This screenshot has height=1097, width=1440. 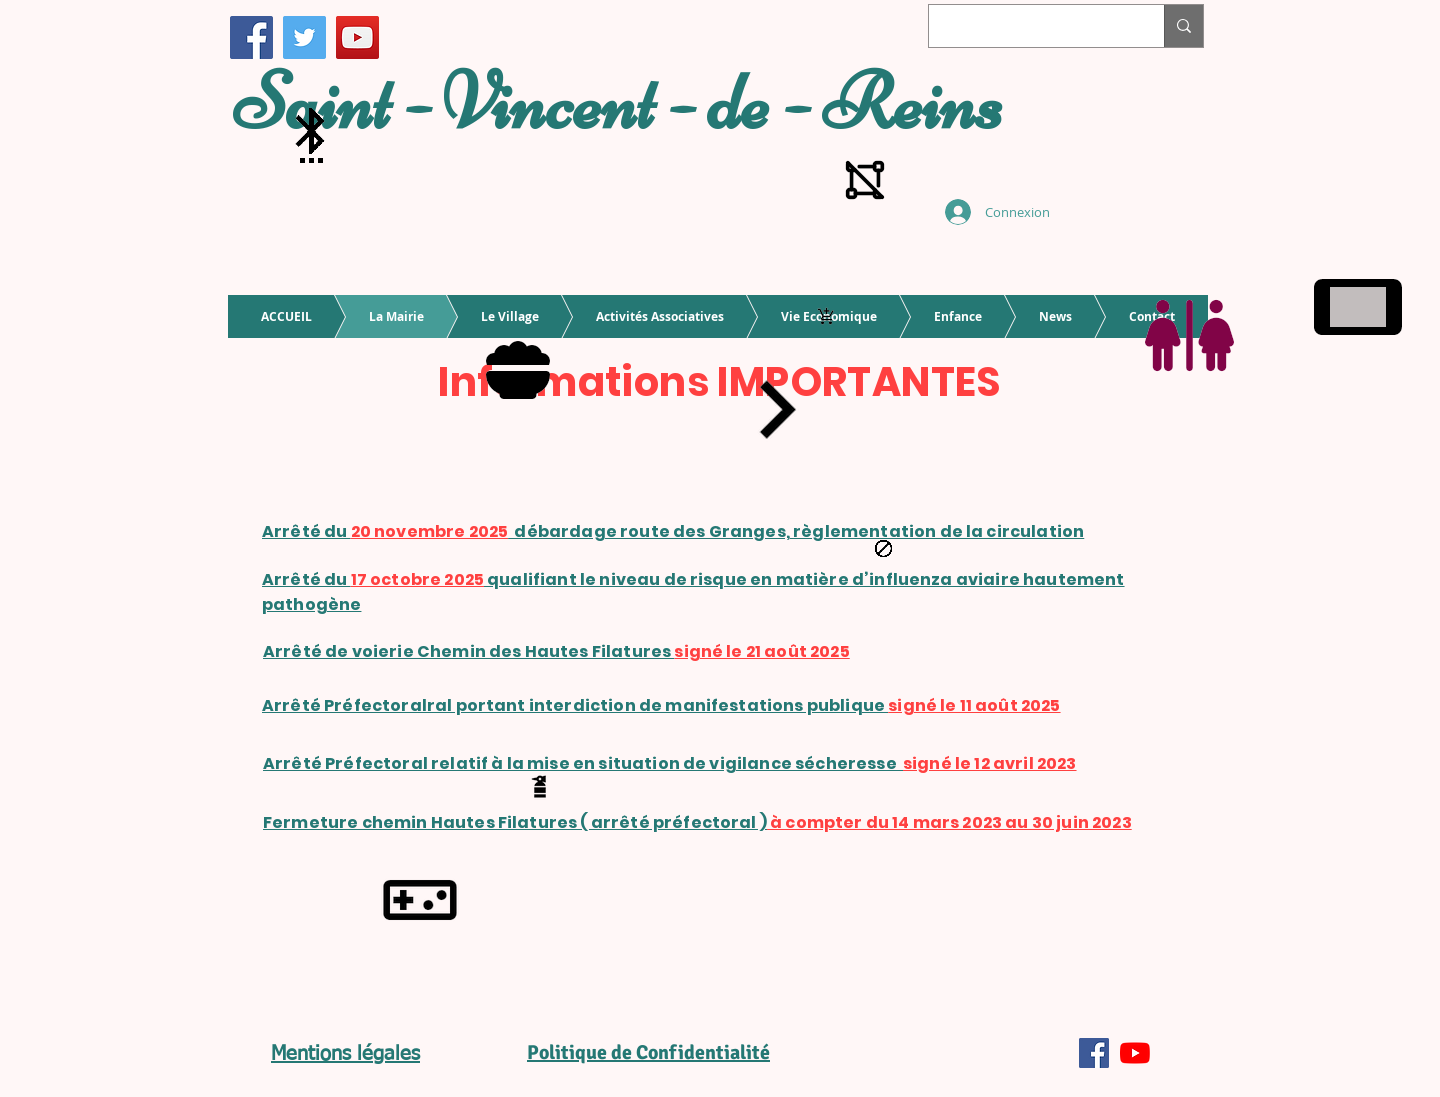 What do you see at coordinates (518, 371) in the screenshot?
I see `view food or meal options` at bounding box center [518, 371].